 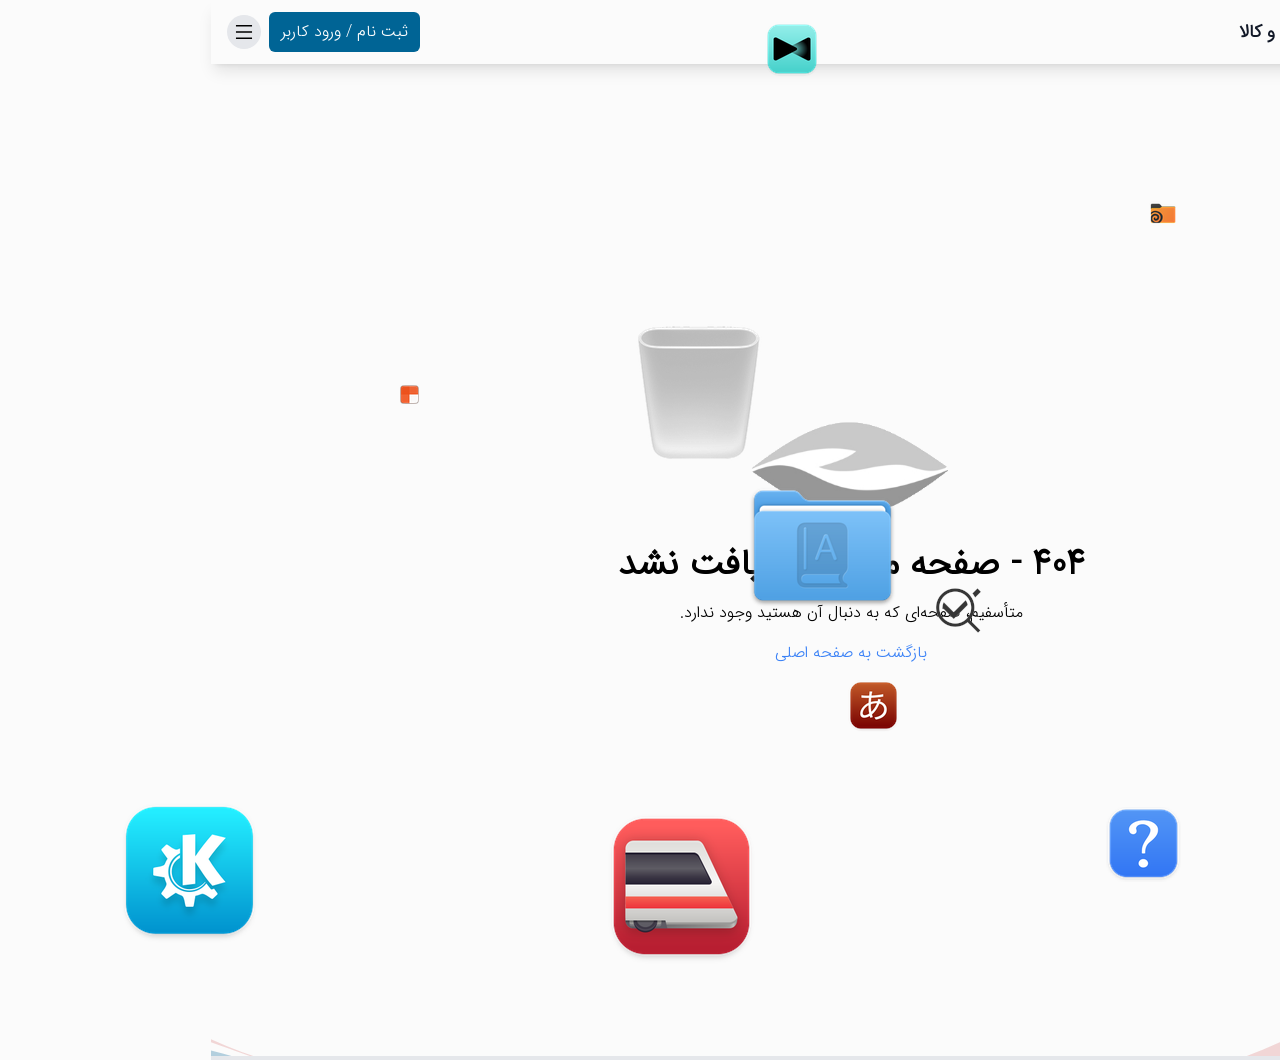 What do you see at coordinates (1143, 844) in the screenshot?
I see `access help and support documentation` at bounding box center [1143, 844].